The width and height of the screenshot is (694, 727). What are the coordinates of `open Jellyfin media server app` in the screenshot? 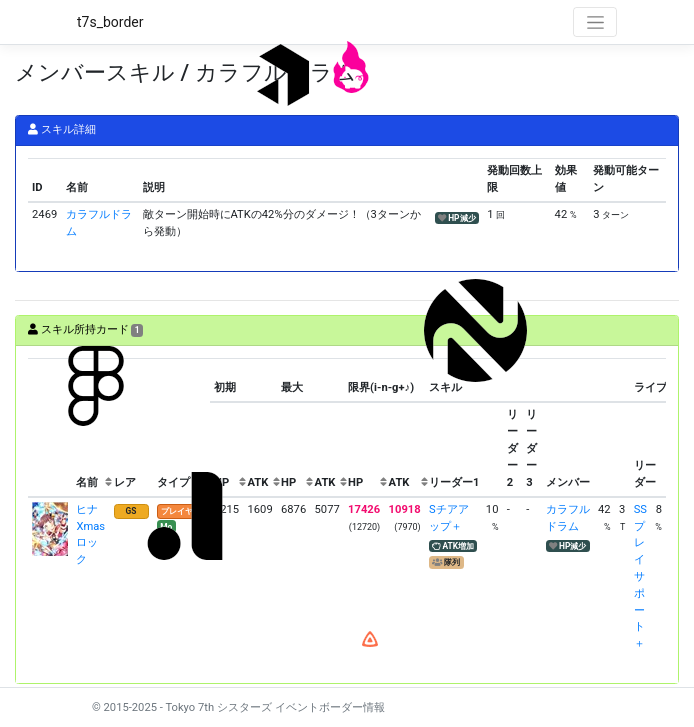 It's located at (370, 639).